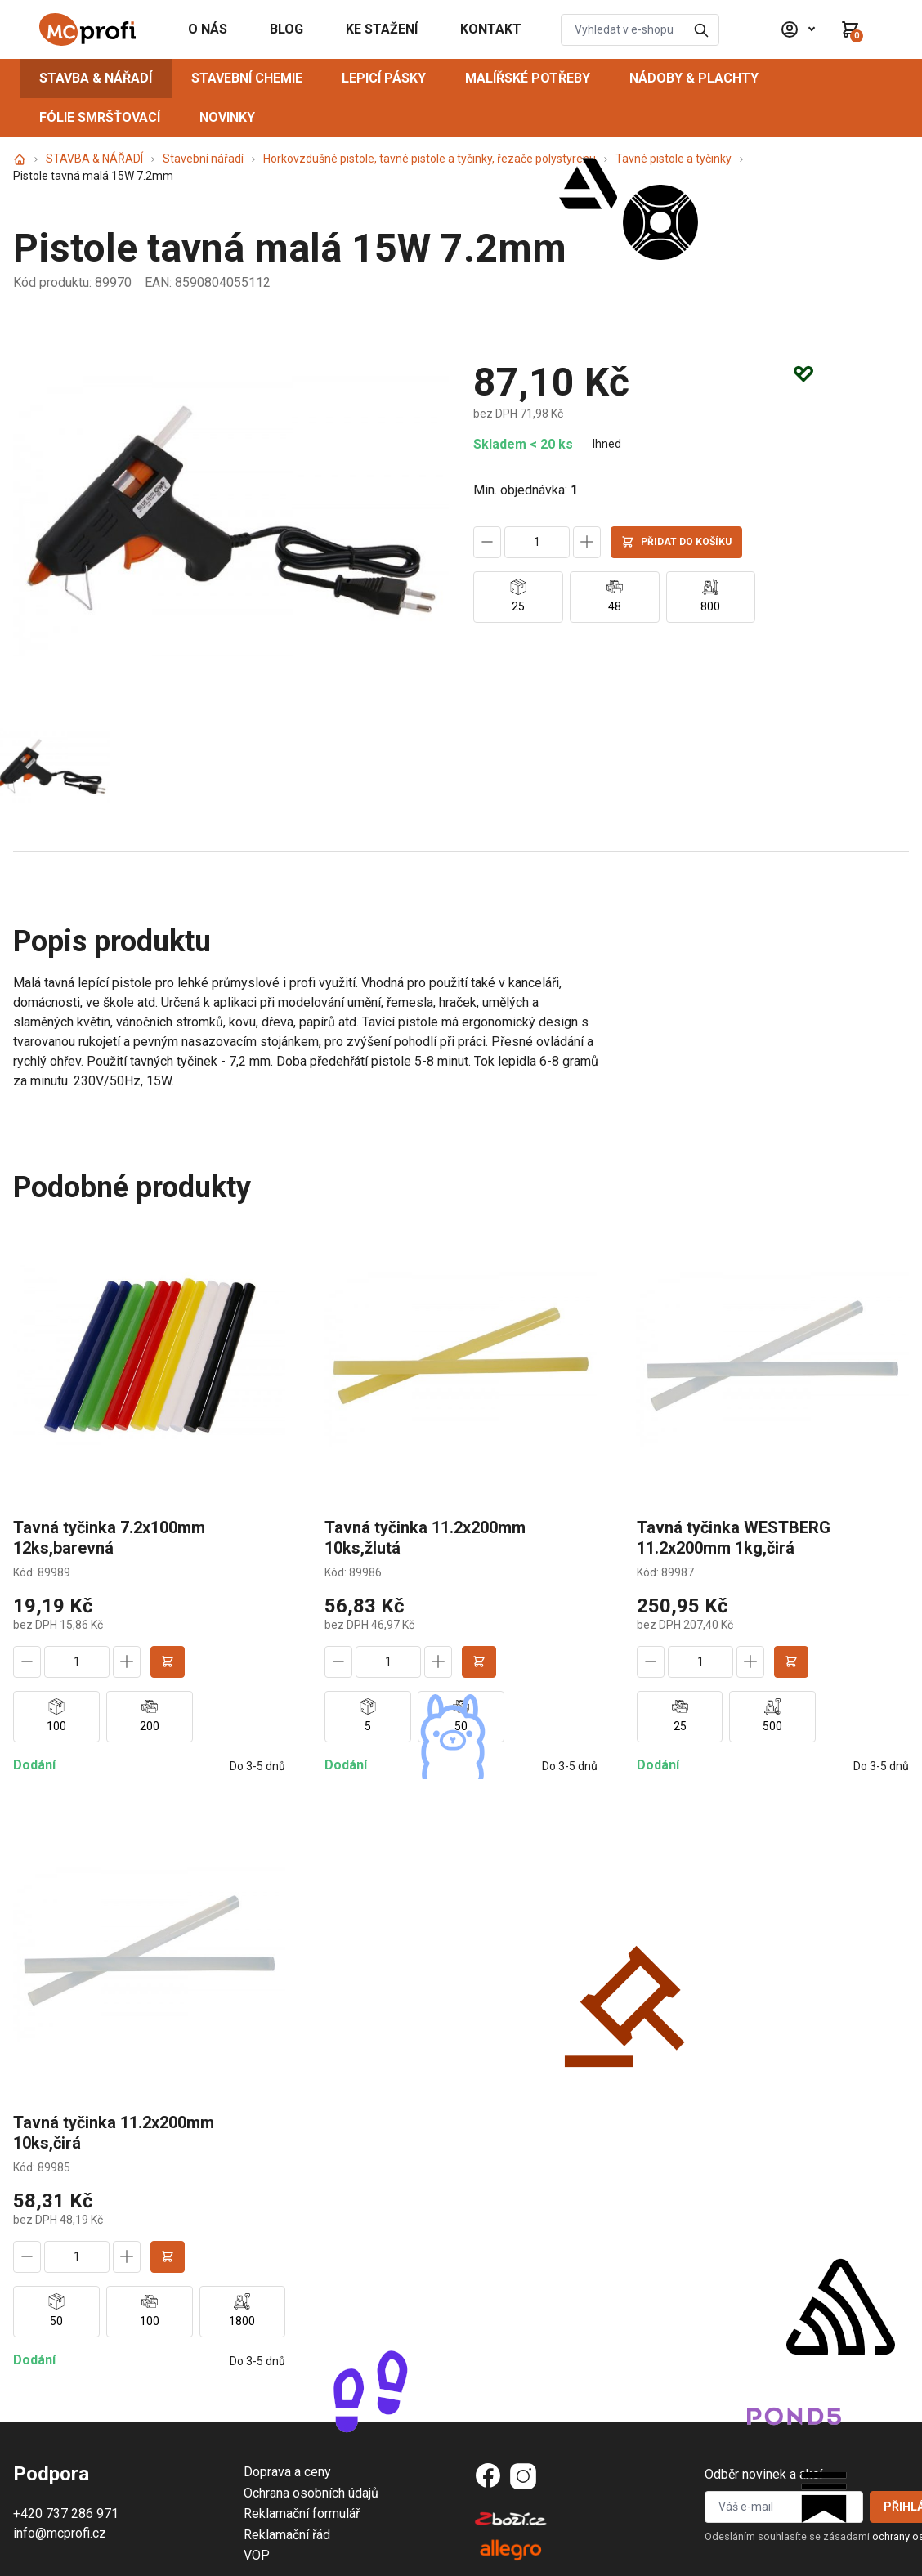 The image size is (922, 2576). What do you see at coordinates (803, 374) in the screenshot?
I see `open Google Fit app` at bounding box center [803, 374].